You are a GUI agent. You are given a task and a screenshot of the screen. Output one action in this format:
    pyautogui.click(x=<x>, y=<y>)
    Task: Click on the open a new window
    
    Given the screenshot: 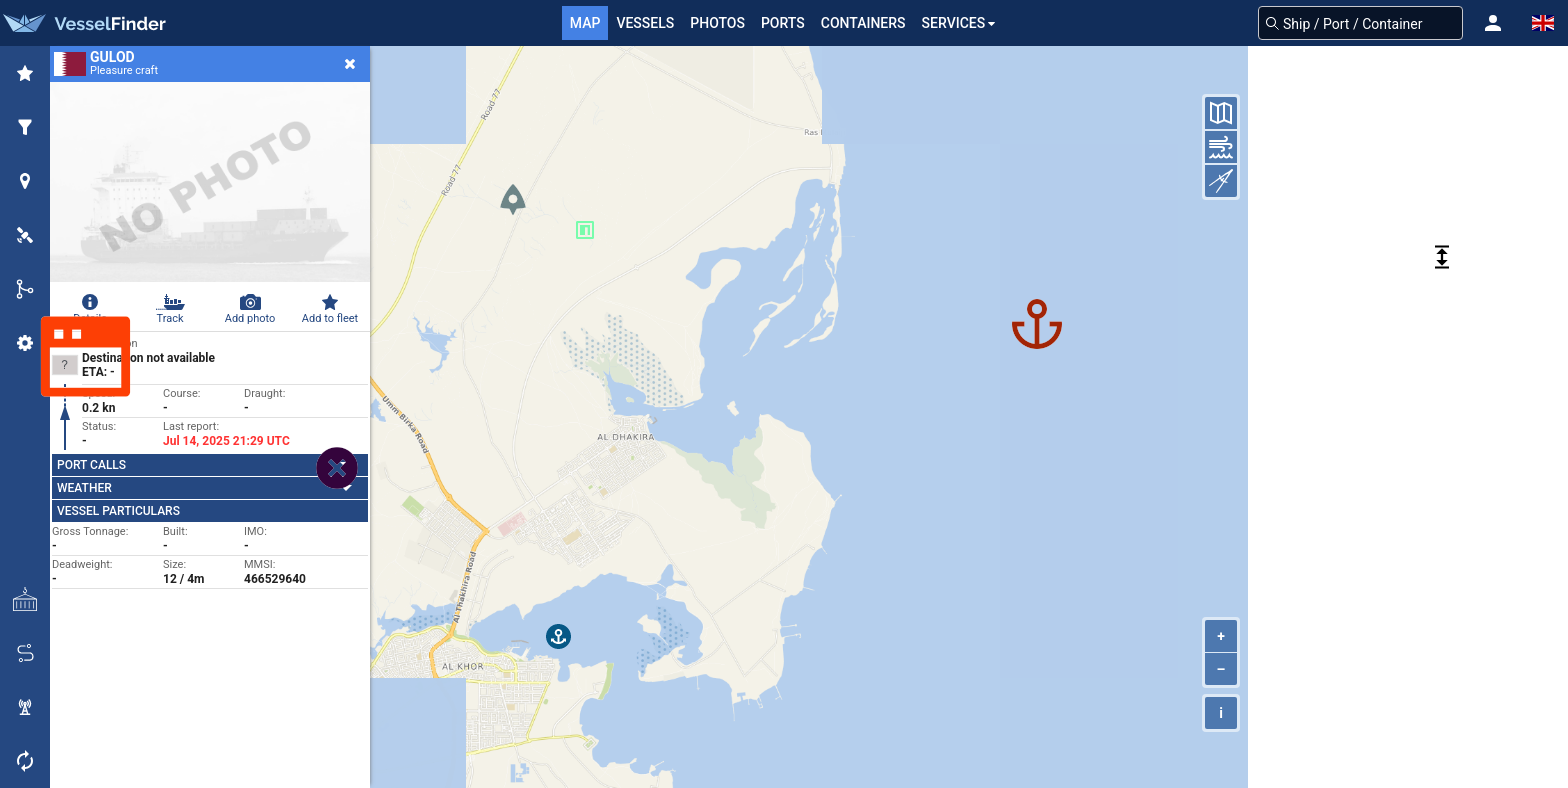 What is the action you would take?
    pyautogui.click(x=85, y=356)
    